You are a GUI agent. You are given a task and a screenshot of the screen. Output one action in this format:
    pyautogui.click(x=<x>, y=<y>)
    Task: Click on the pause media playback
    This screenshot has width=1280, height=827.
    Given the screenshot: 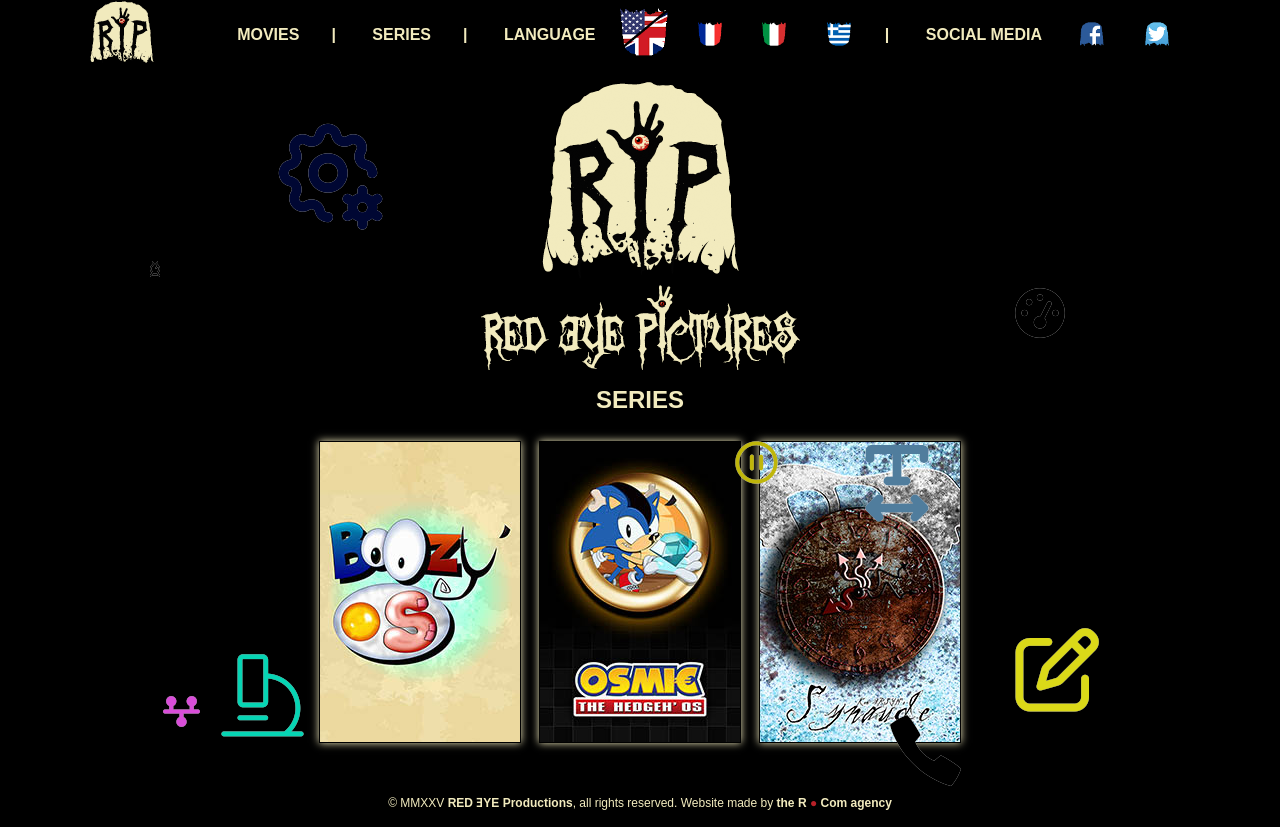 What is the action you would take?
    pyautogui.click(x=756, y=462)
    